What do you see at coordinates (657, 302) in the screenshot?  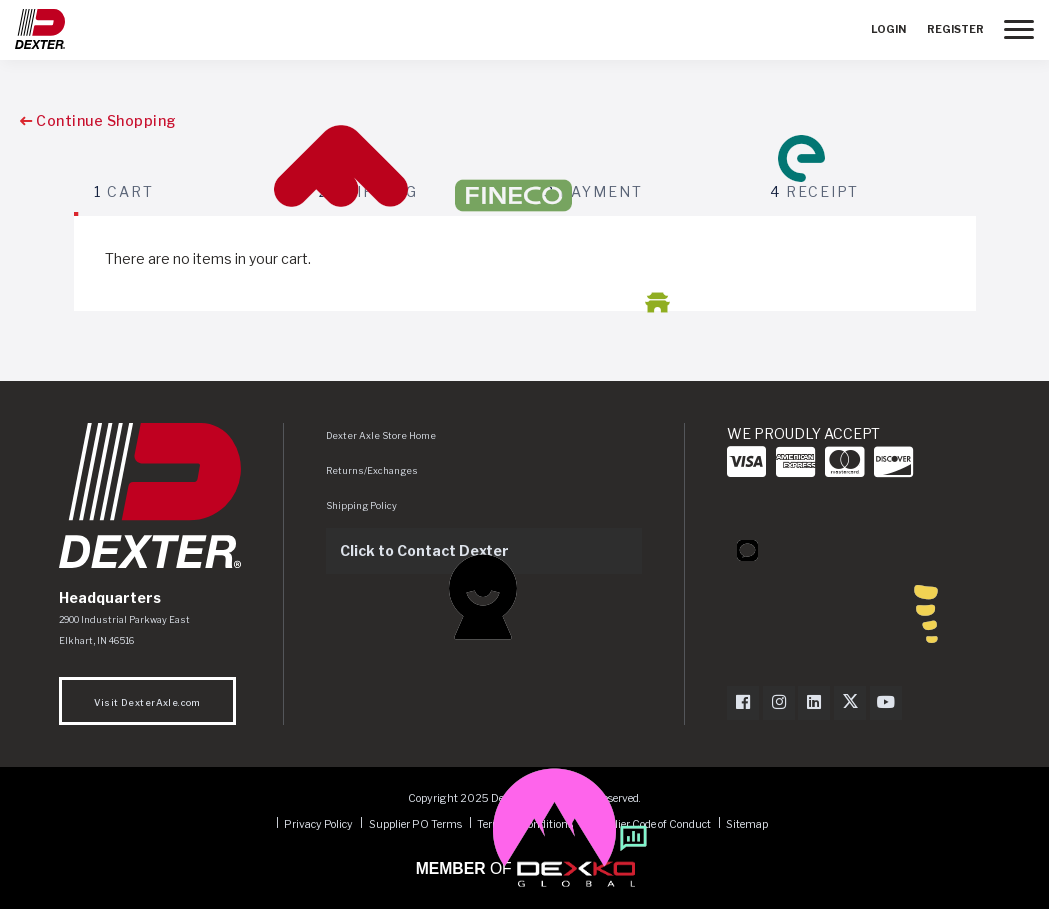 I see `access historical landmarks or monuments` at bounding box center [657, 302].